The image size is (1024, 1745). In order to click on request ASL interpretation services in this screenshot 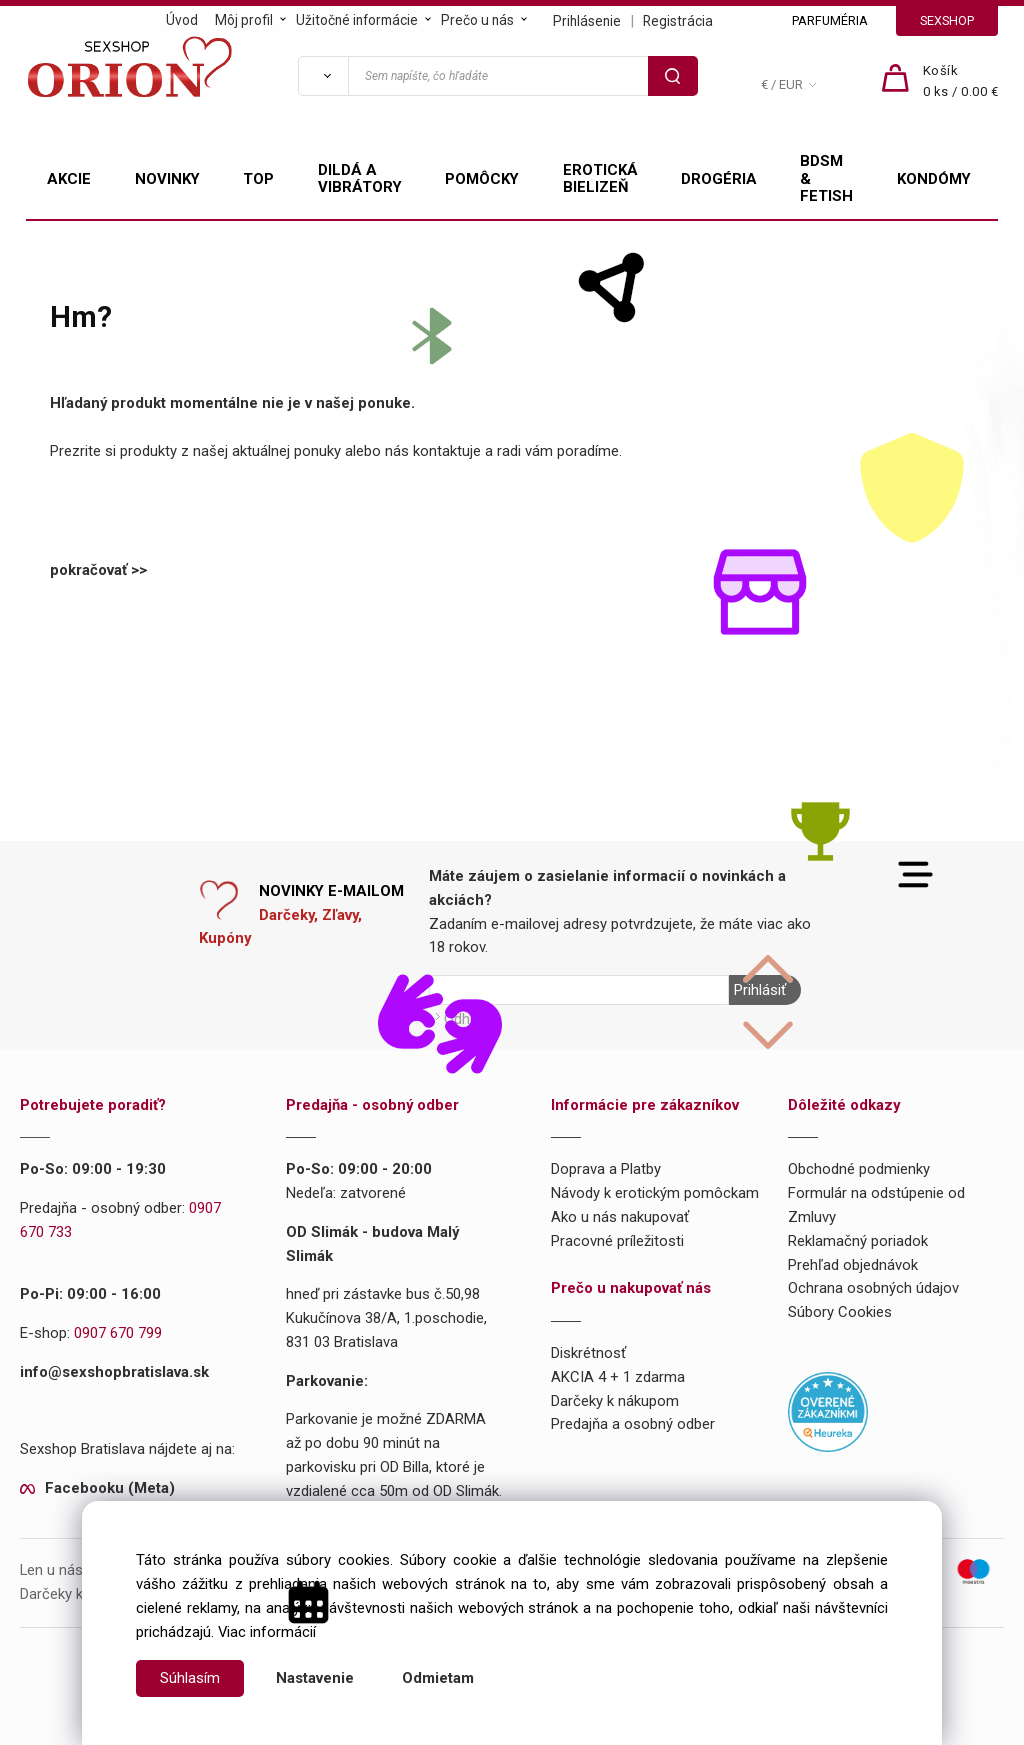, I will do `click(440, 1024)`.